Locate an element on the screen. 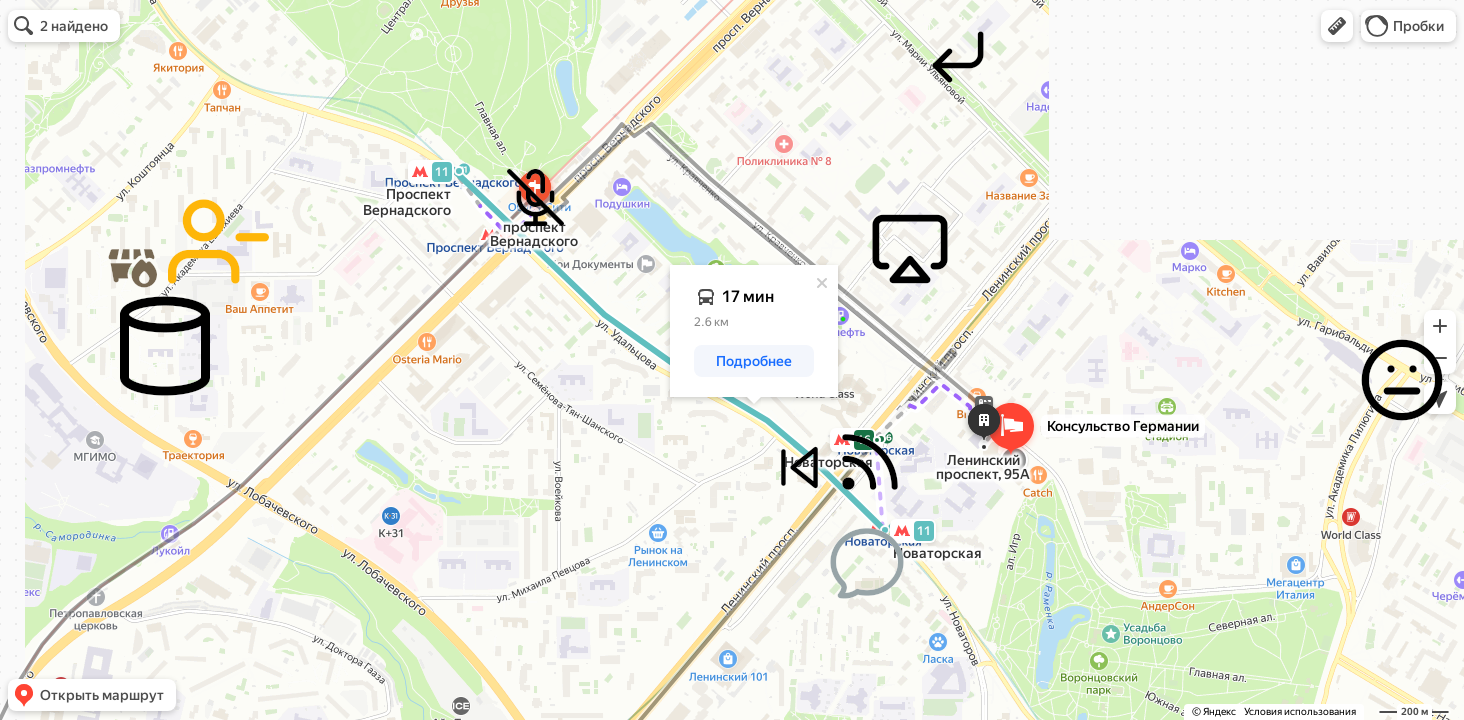 The height and width of the screenshot is (720, 1464). rate your experience as neutral is located at coordinates (1402, 380).